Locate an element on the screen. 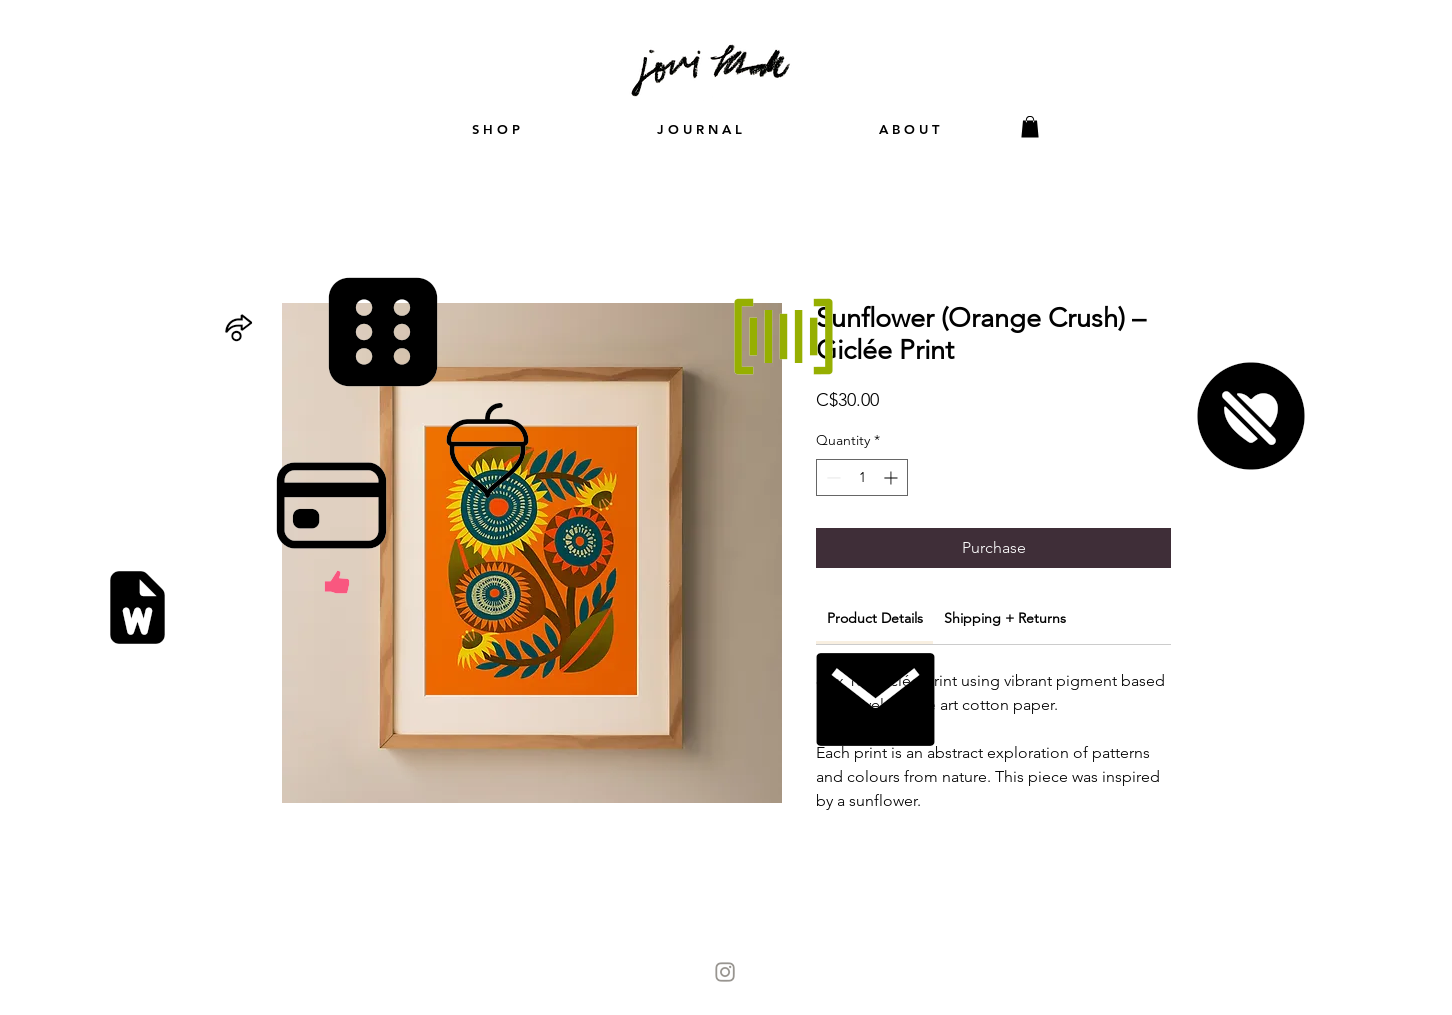 This screenshot has height=1015, width=1452. open your email inbox is located at coordinates (875, 699).